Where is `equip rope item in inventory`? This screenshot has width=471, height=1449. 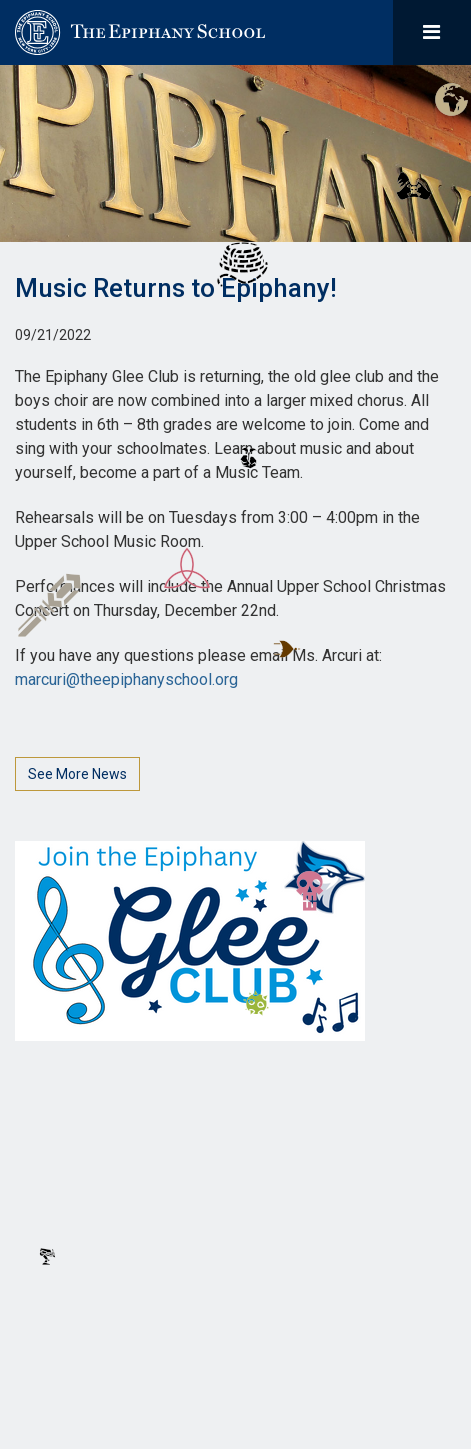
equip rope item in inventory is located at coordinates (242, 264).